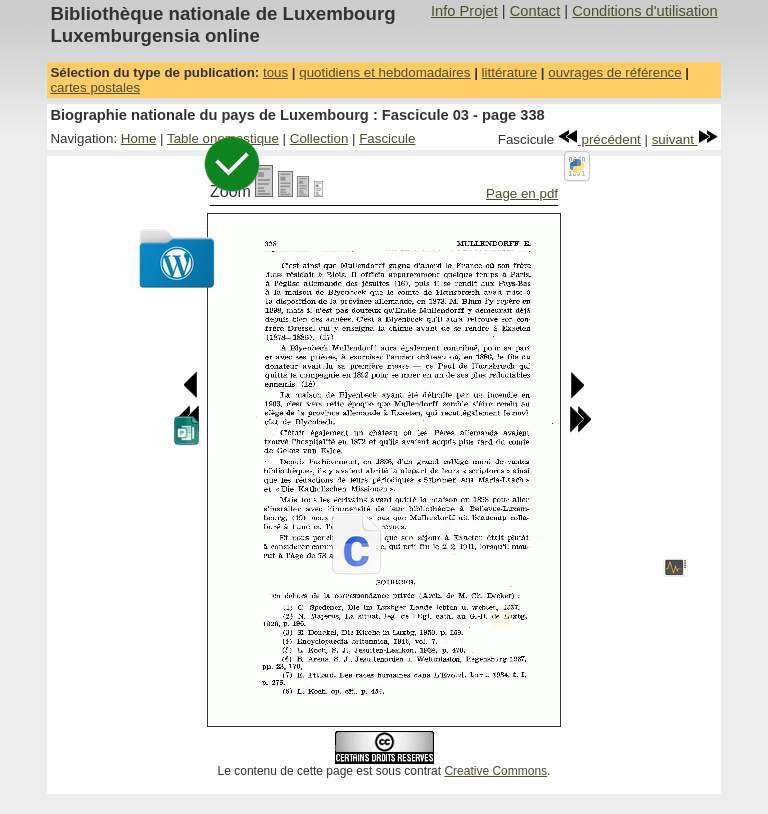 The height and width of the screenshot is (814, 768). I want to click on python bytecode file (.pyc), so click(577, 166).